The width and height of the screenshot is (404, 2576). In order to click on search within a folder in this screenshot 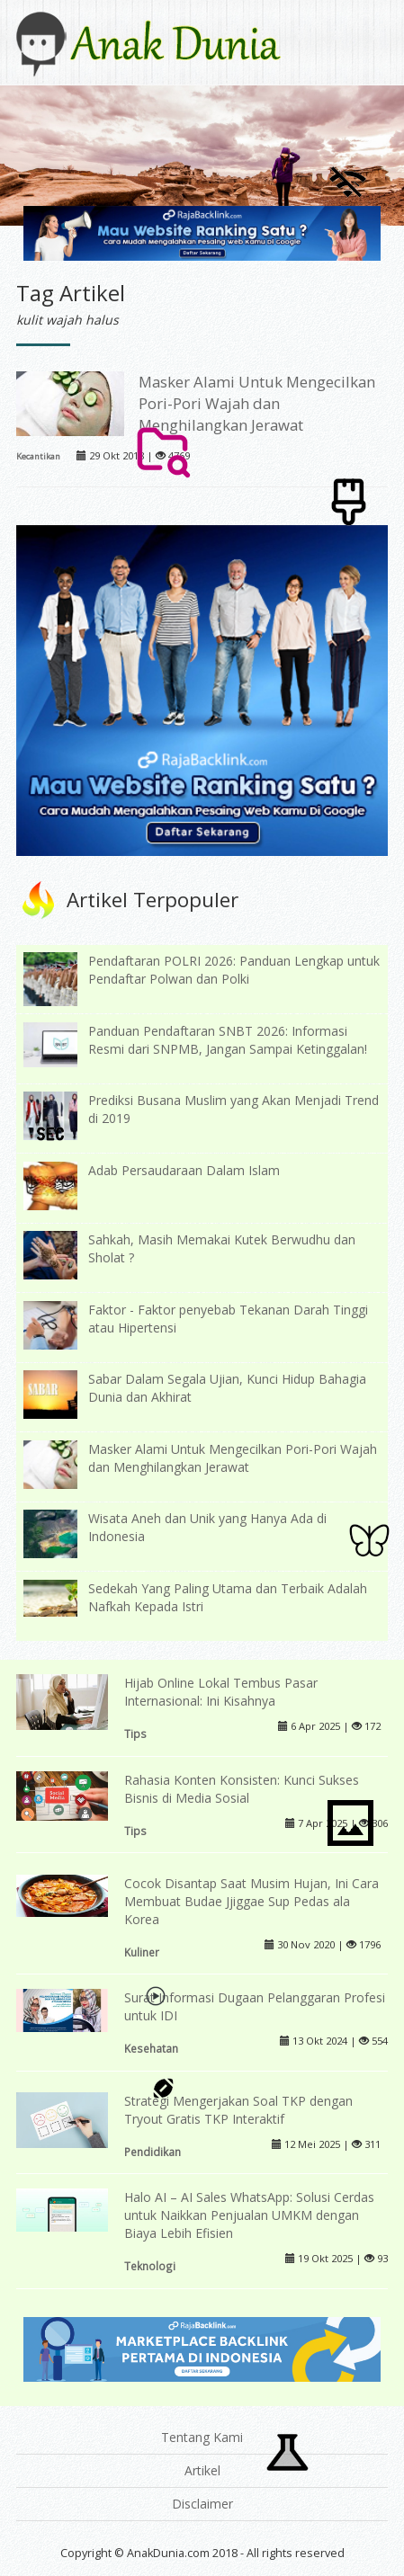, I will do `click(162, 450)`.